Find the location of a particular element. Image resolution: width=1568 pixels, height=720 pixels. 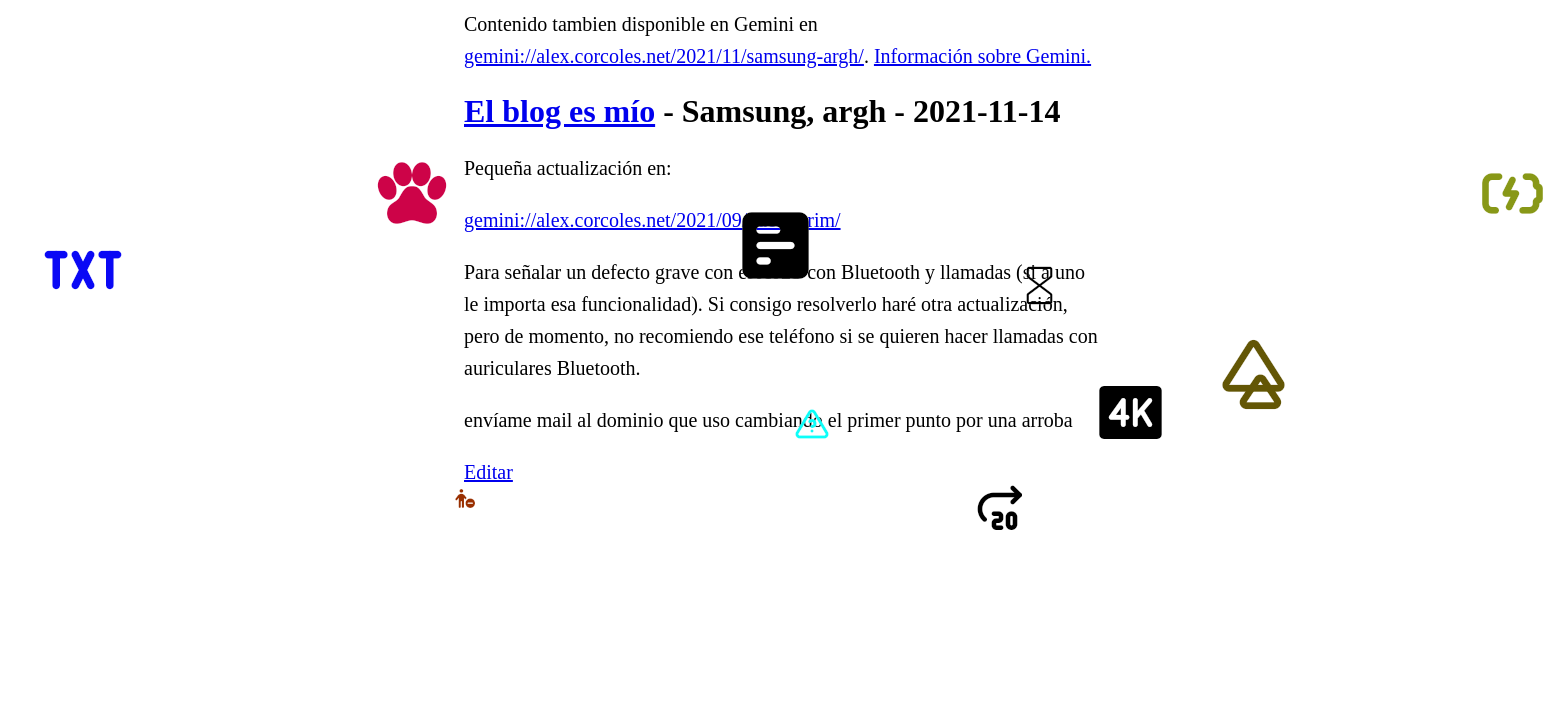

access help or support for a warning condition is located at coordinates (812, 425).